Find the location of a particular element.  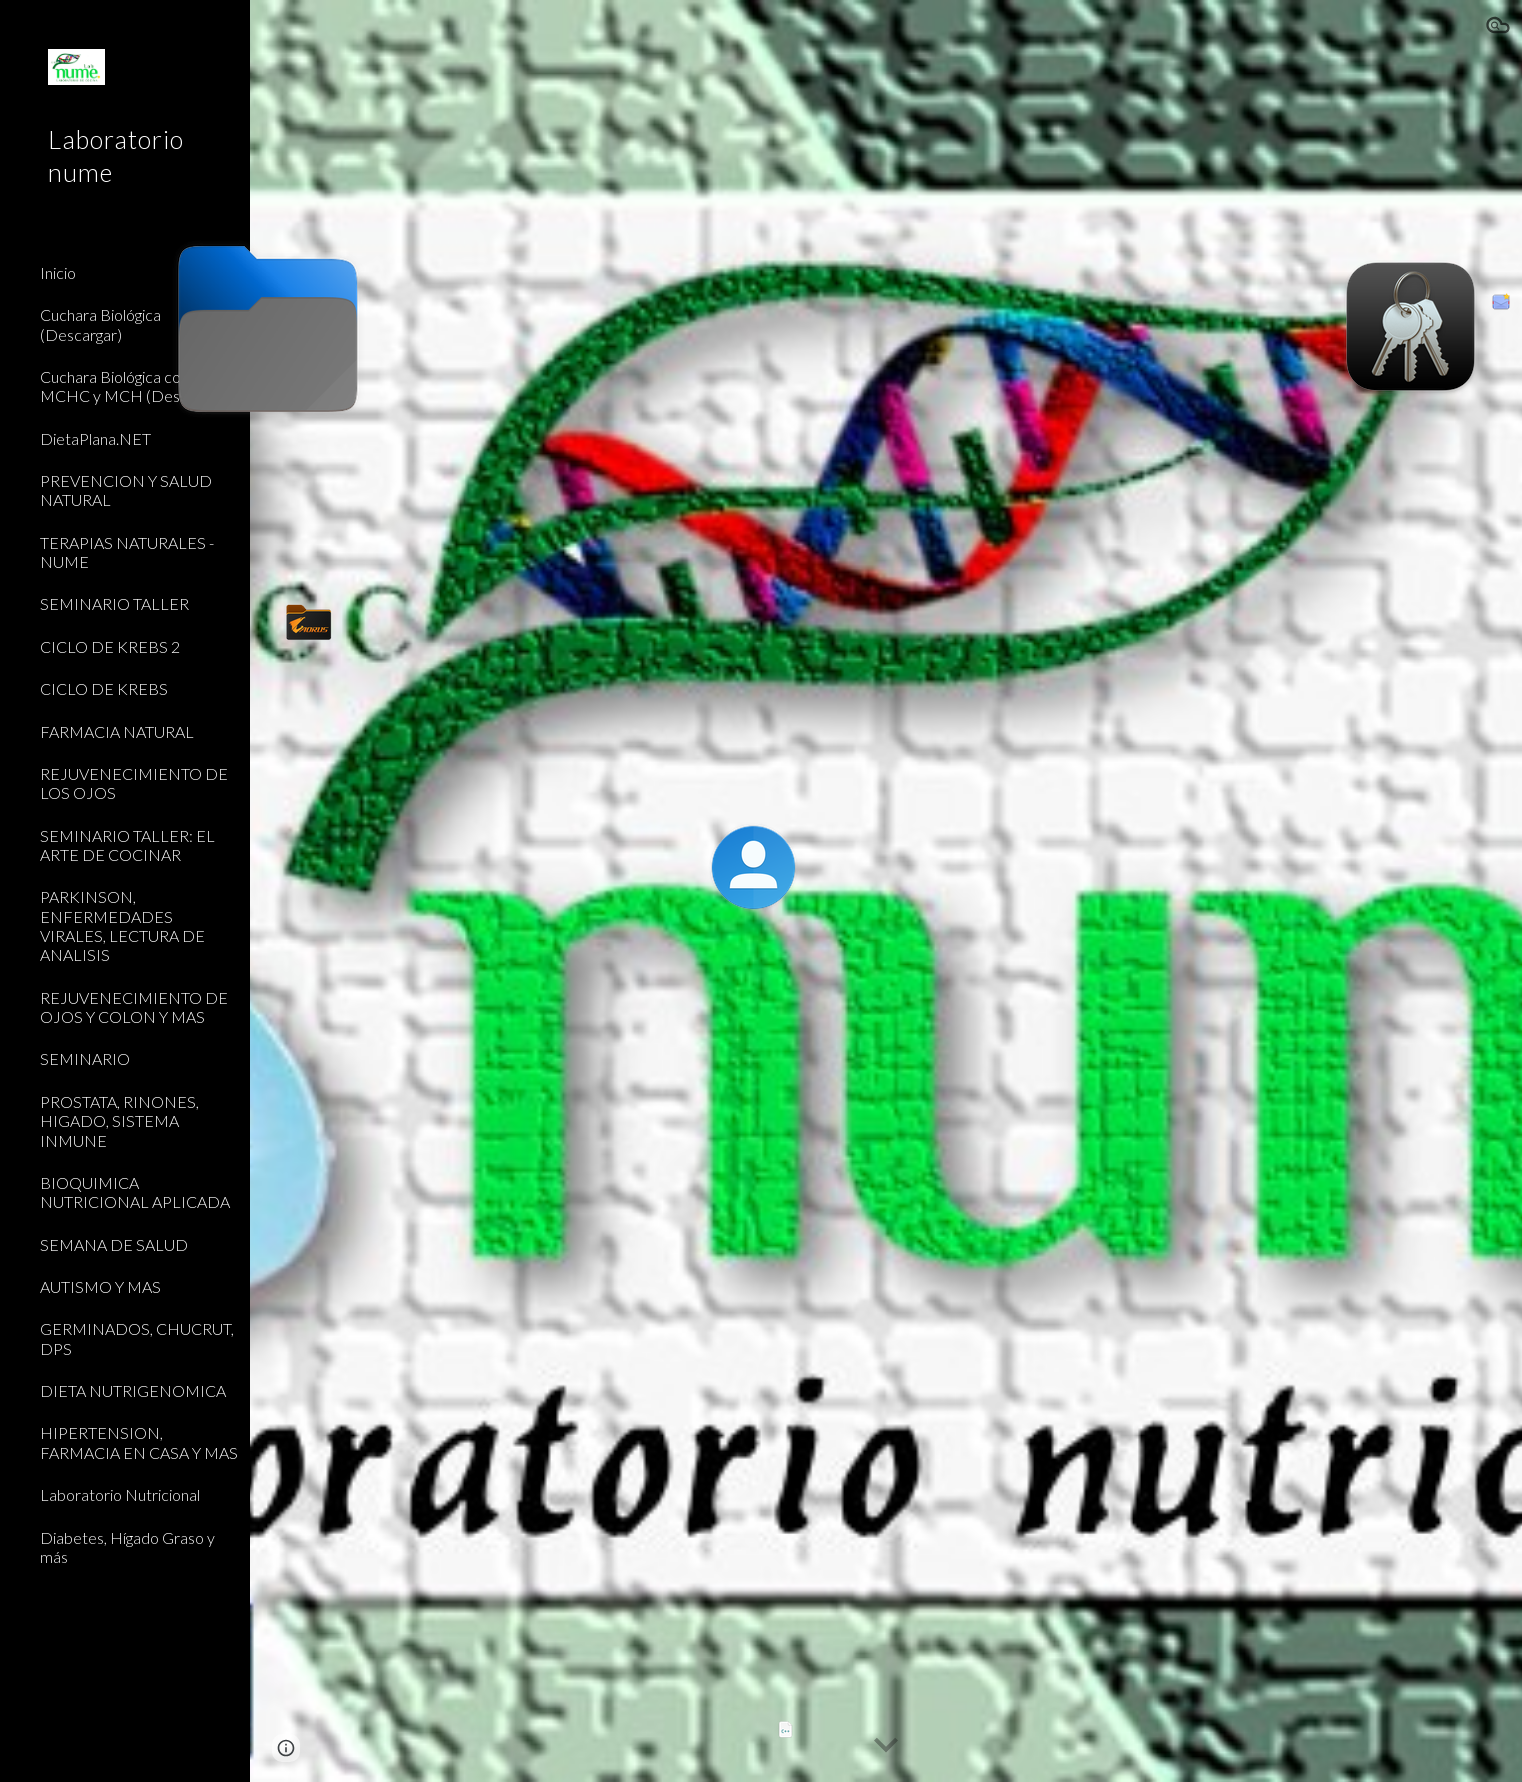

view user profile information is located at coordinates (753, 867).